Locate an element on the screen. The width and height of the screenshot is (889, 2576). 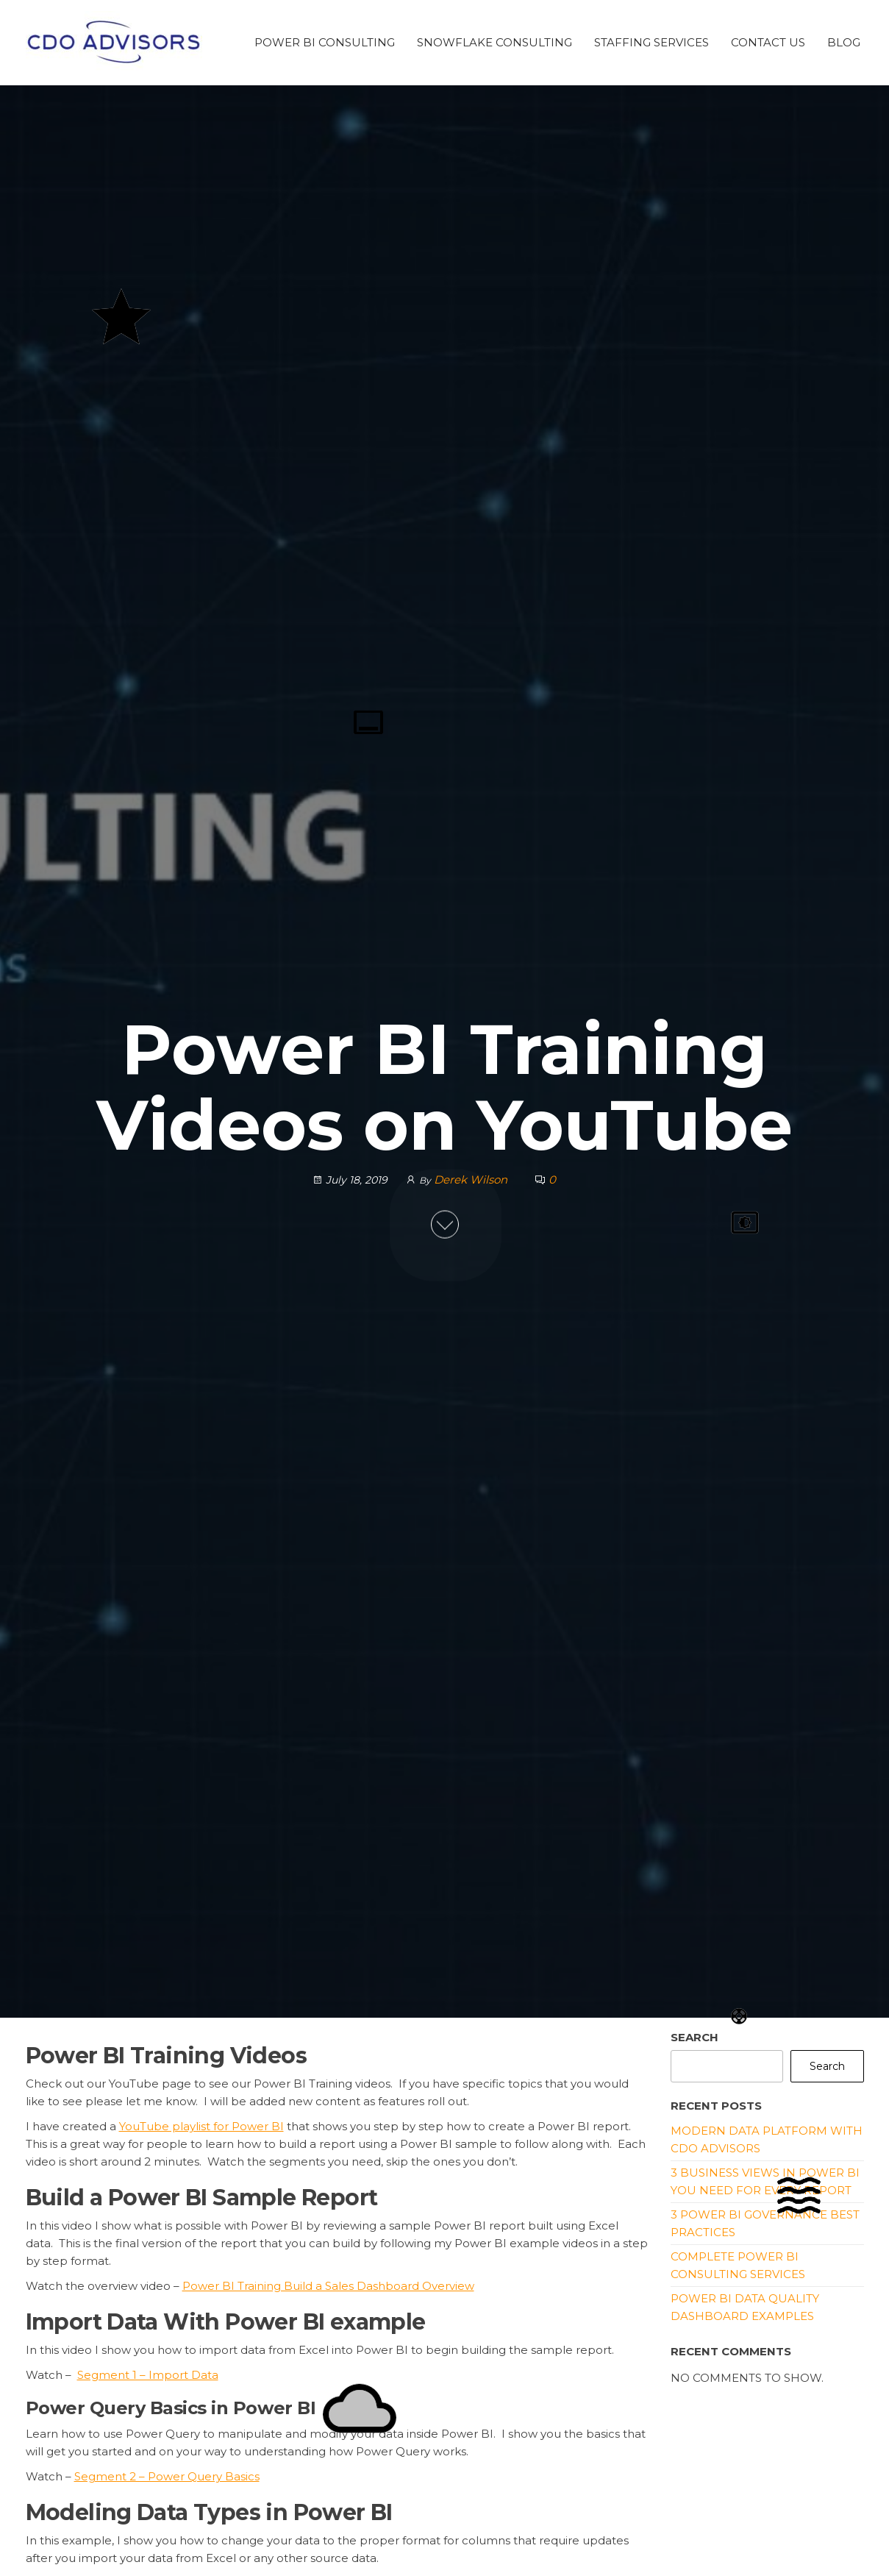
add item to favorites is located at coordinates (121, 318).